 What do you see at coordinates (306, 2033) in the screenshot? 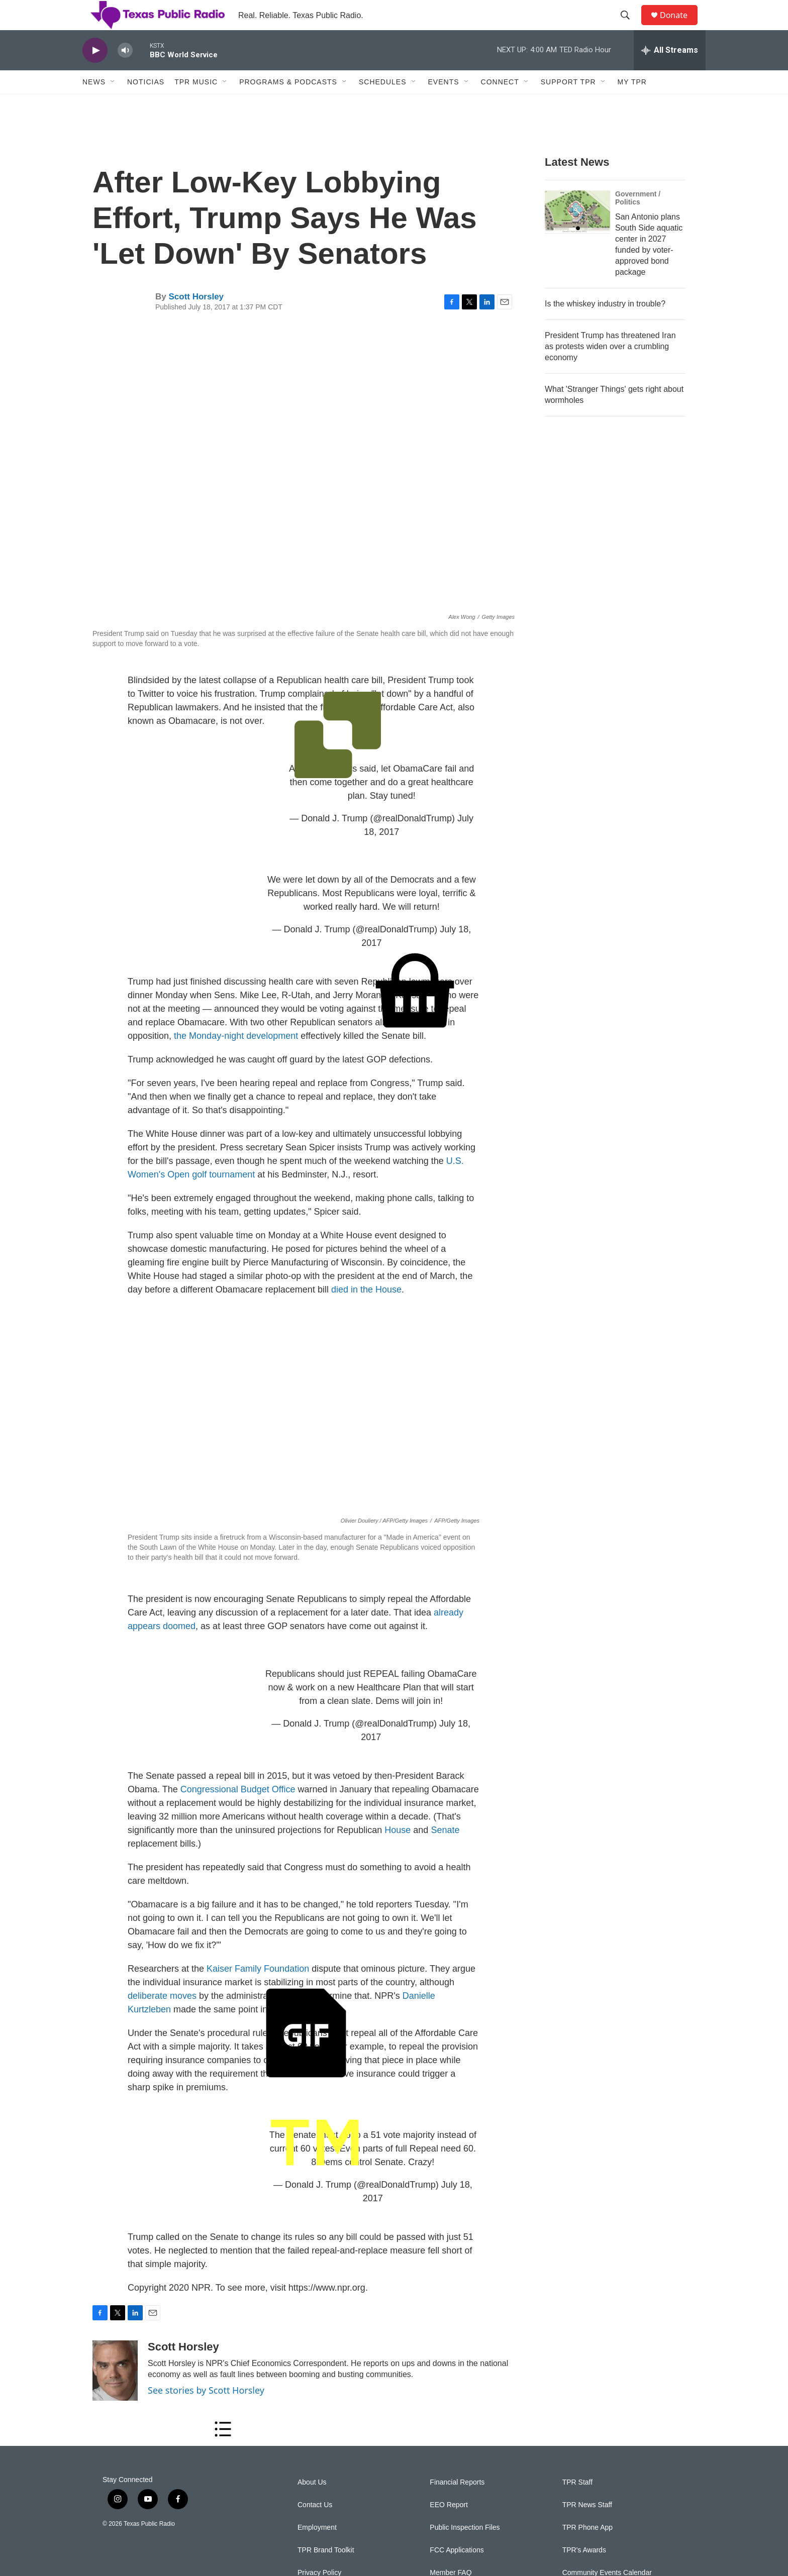
I see `attach a GIF file` at bounding box center [306, 2033].